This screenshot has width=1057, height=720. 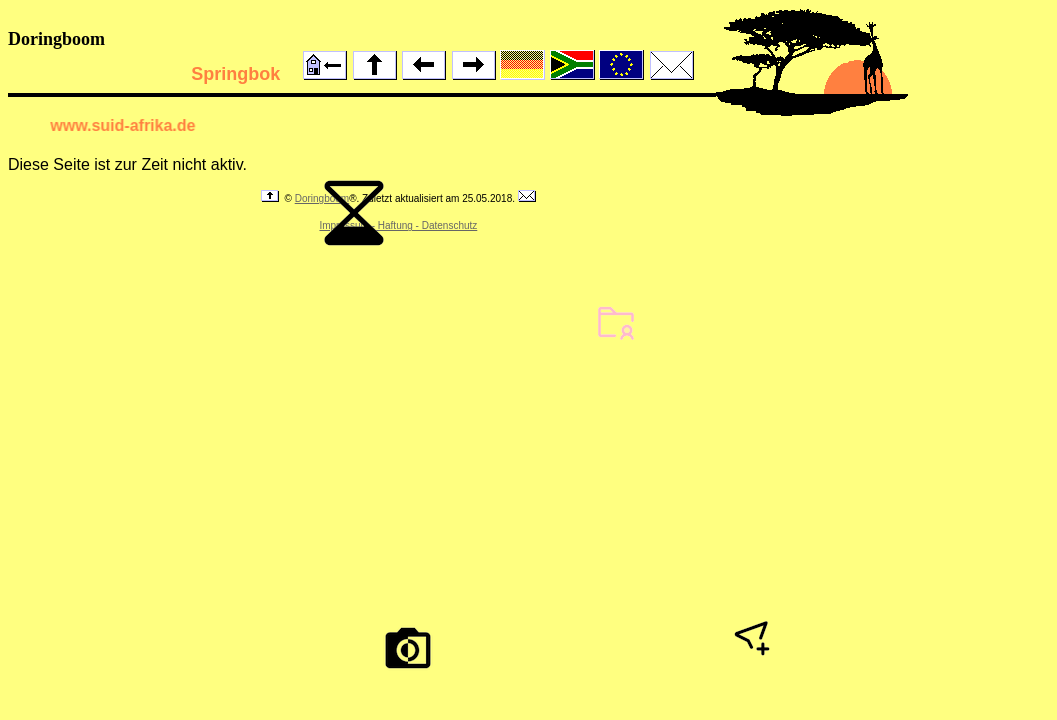 What do you see at coordinates (616, 322) in the screenshot?
I see `access user-specific files` at bounding box center [616, 322].